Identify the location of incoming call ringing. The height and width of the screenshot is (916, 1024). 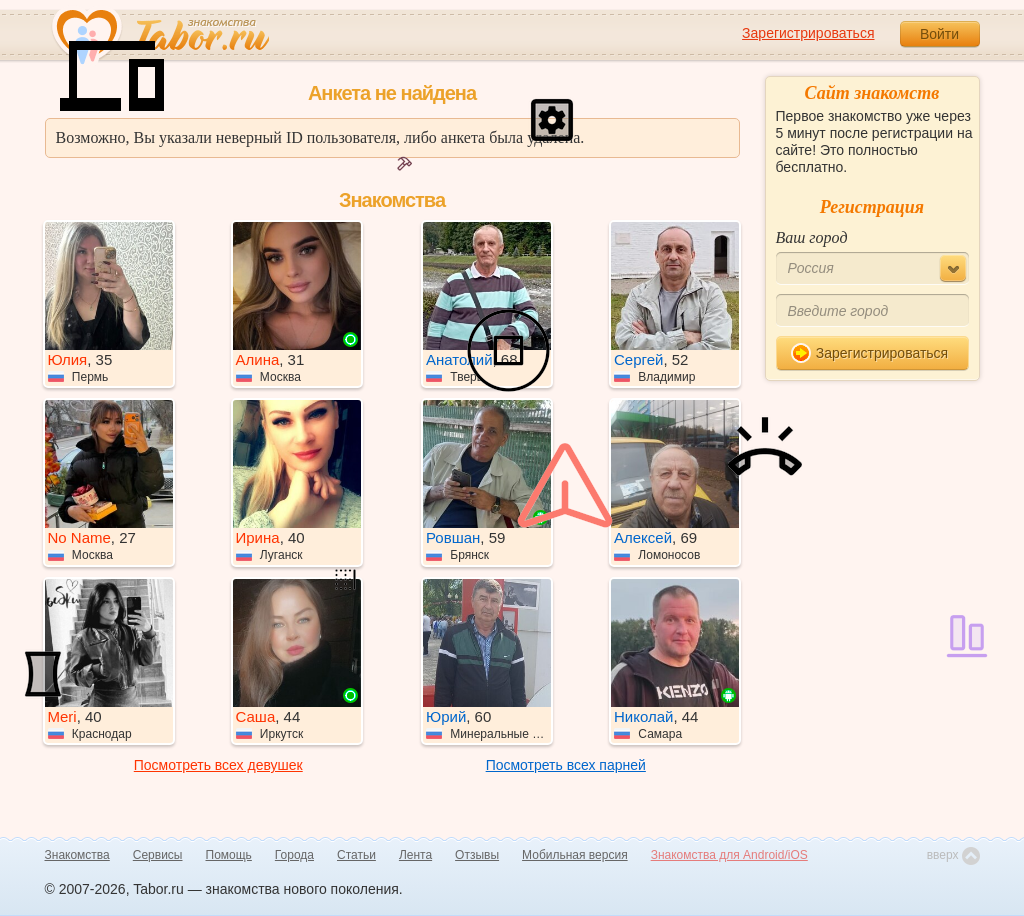
(765, 448).